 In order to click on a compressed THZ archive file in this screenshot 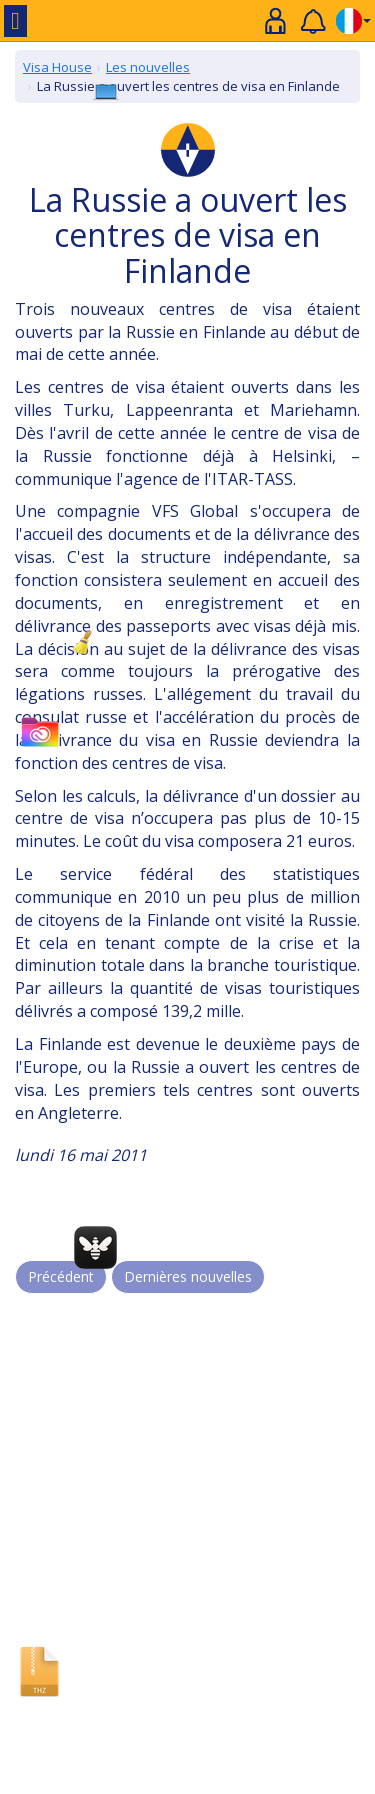, I will do `click(39, 1672)`.